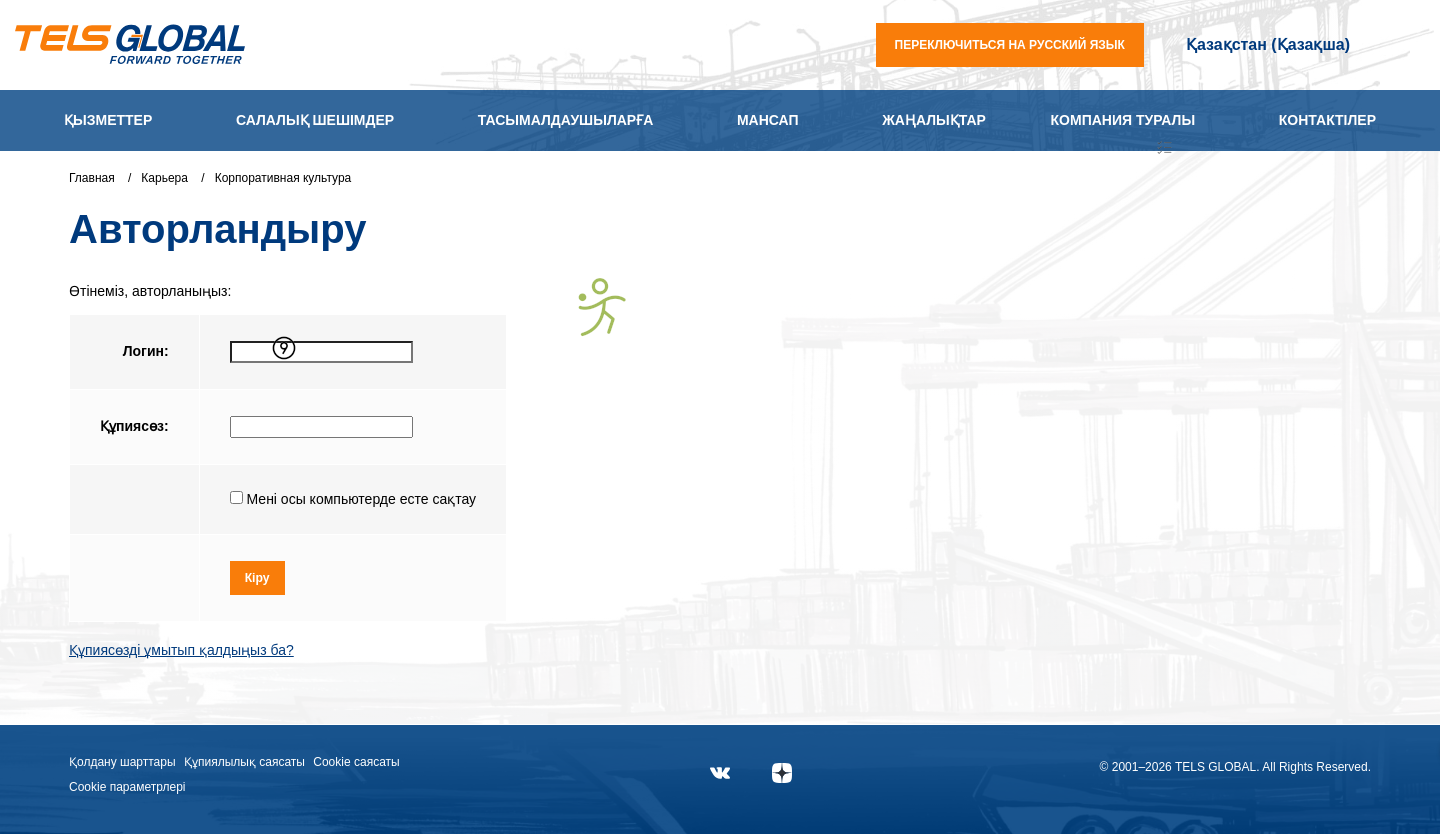 Image resolution: width=1440 pixels, height=834 pixels. I want to click on indicates item number nine in a list or sequence, so click(284, 348).